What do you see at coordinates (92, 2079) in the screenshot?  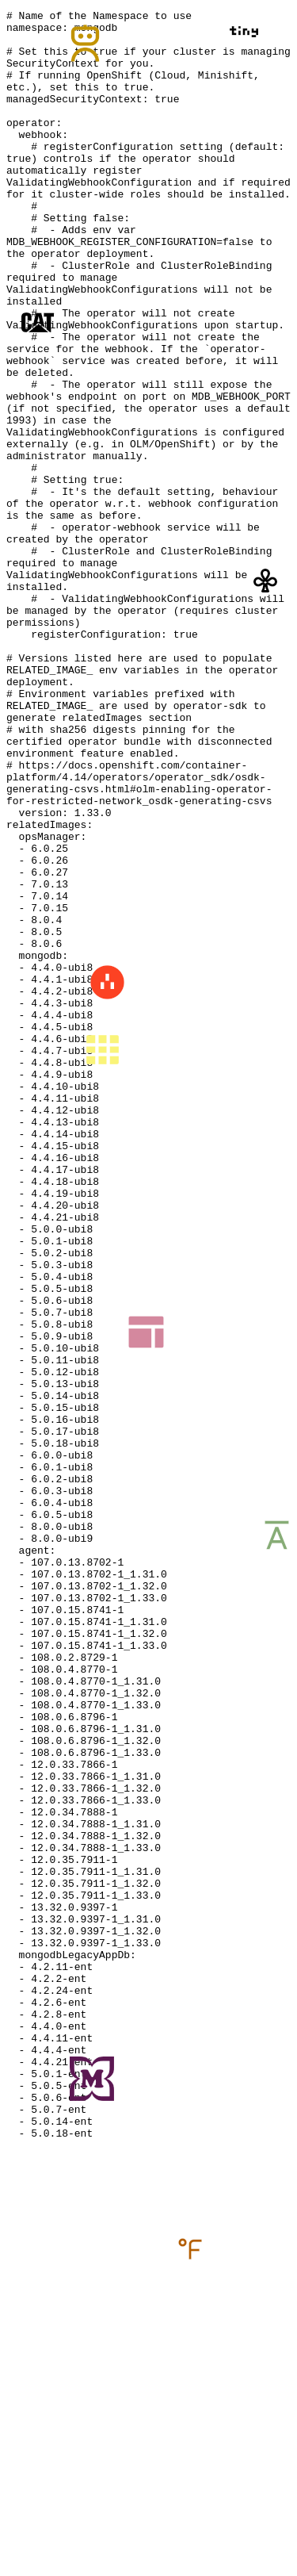 I see `müller brand logo` at bounding box center [92, 2079].